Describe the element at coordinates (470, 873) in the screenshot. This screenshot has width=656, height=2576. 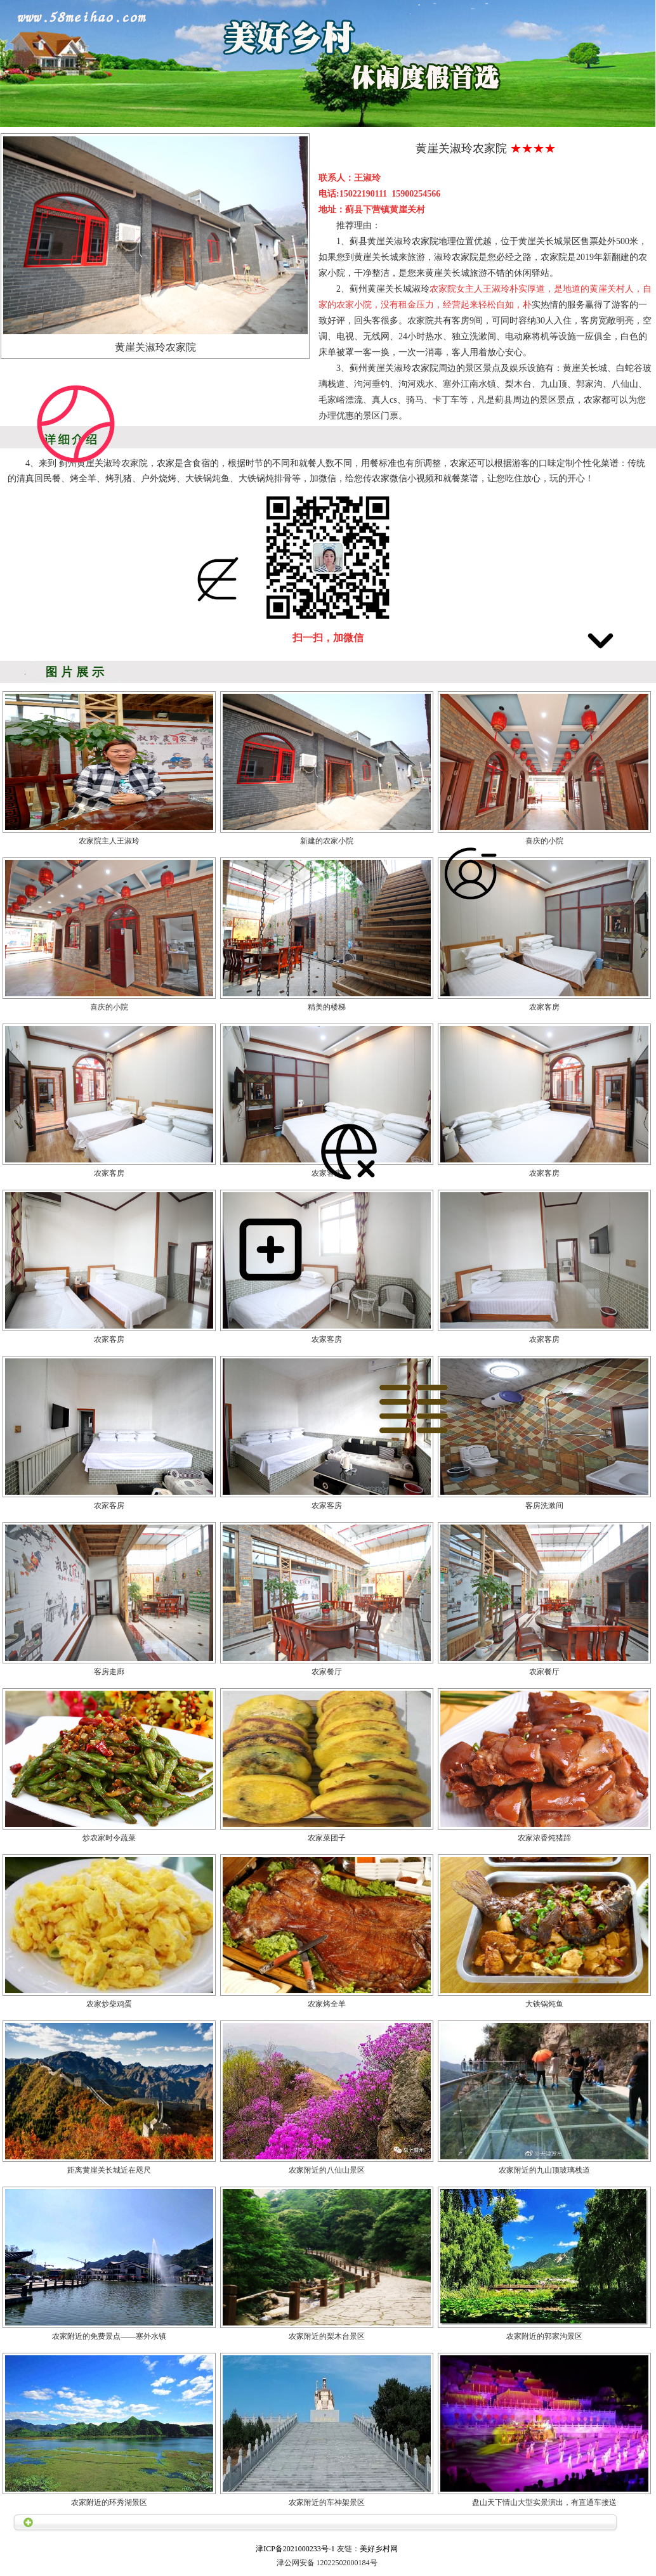
I see `remove a user from your contacts` at that location.